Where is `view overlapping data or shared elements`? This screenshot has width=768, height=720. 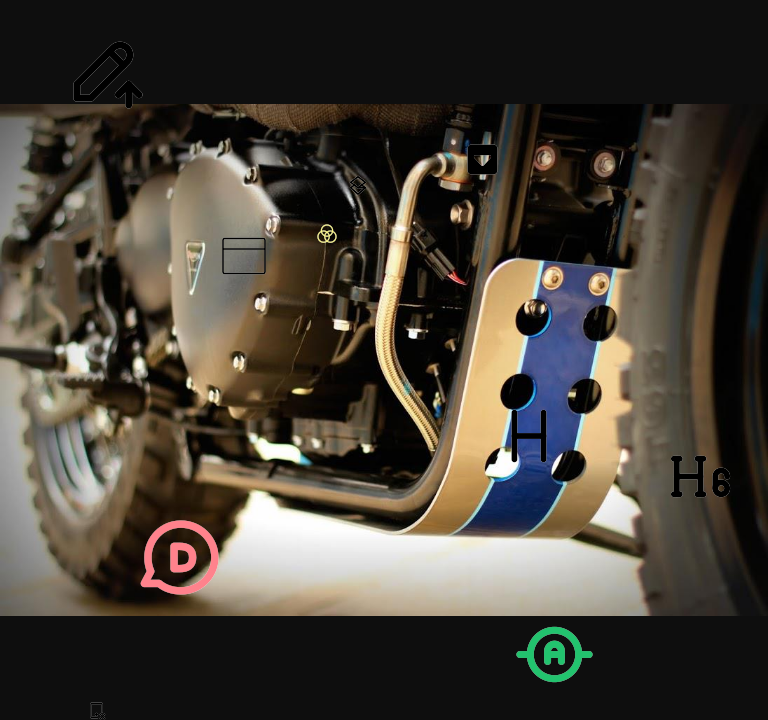
view overlapping data or shared elements is located at coordinates (327, 234).